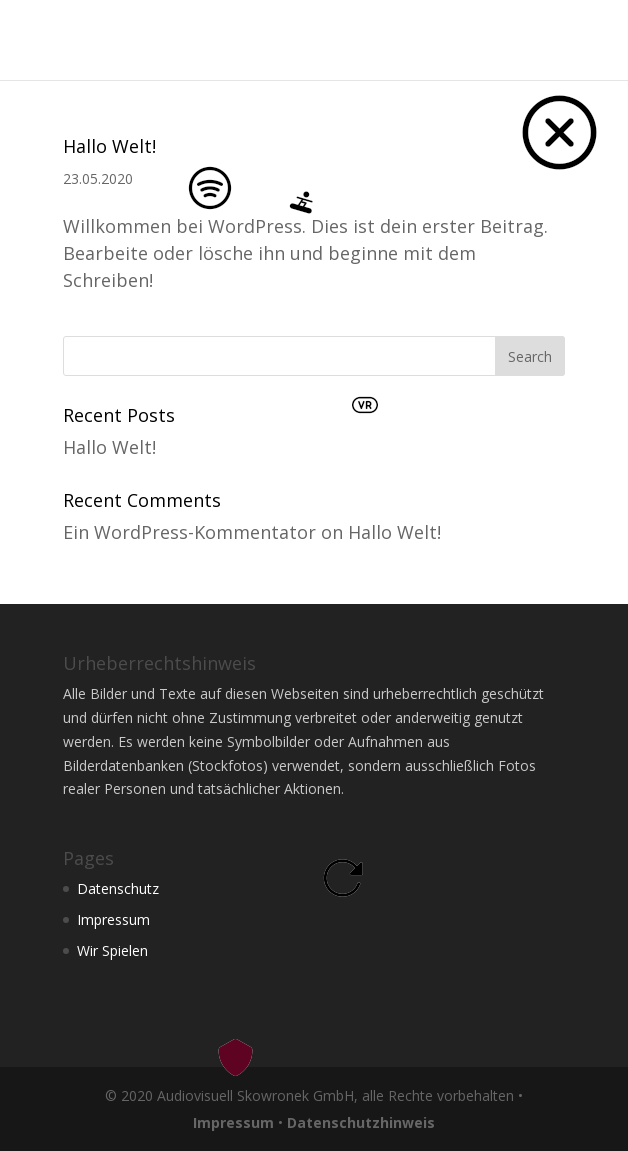 The width and height of the screenshot is (628, 1151). Describe the element at coordinates (559, 132) in the screenshot. I see `close or dismiss a dialog` at that location.